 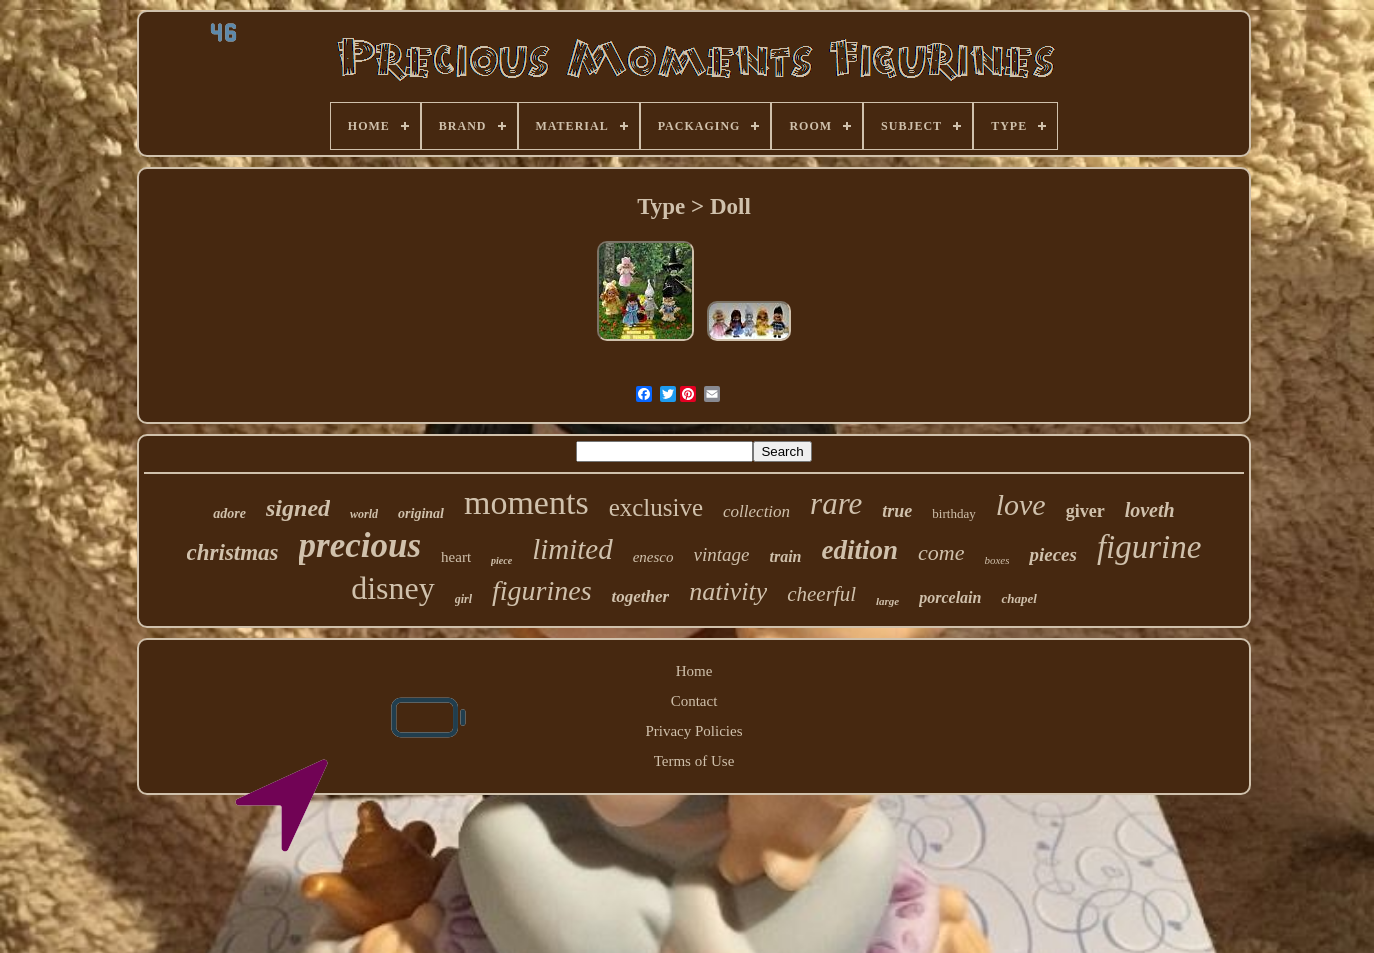 What do you see at coordinates (223, 32) in the screenshot?
I see `displays the number 46 as a label or badge` at bounding box center [223, 32].